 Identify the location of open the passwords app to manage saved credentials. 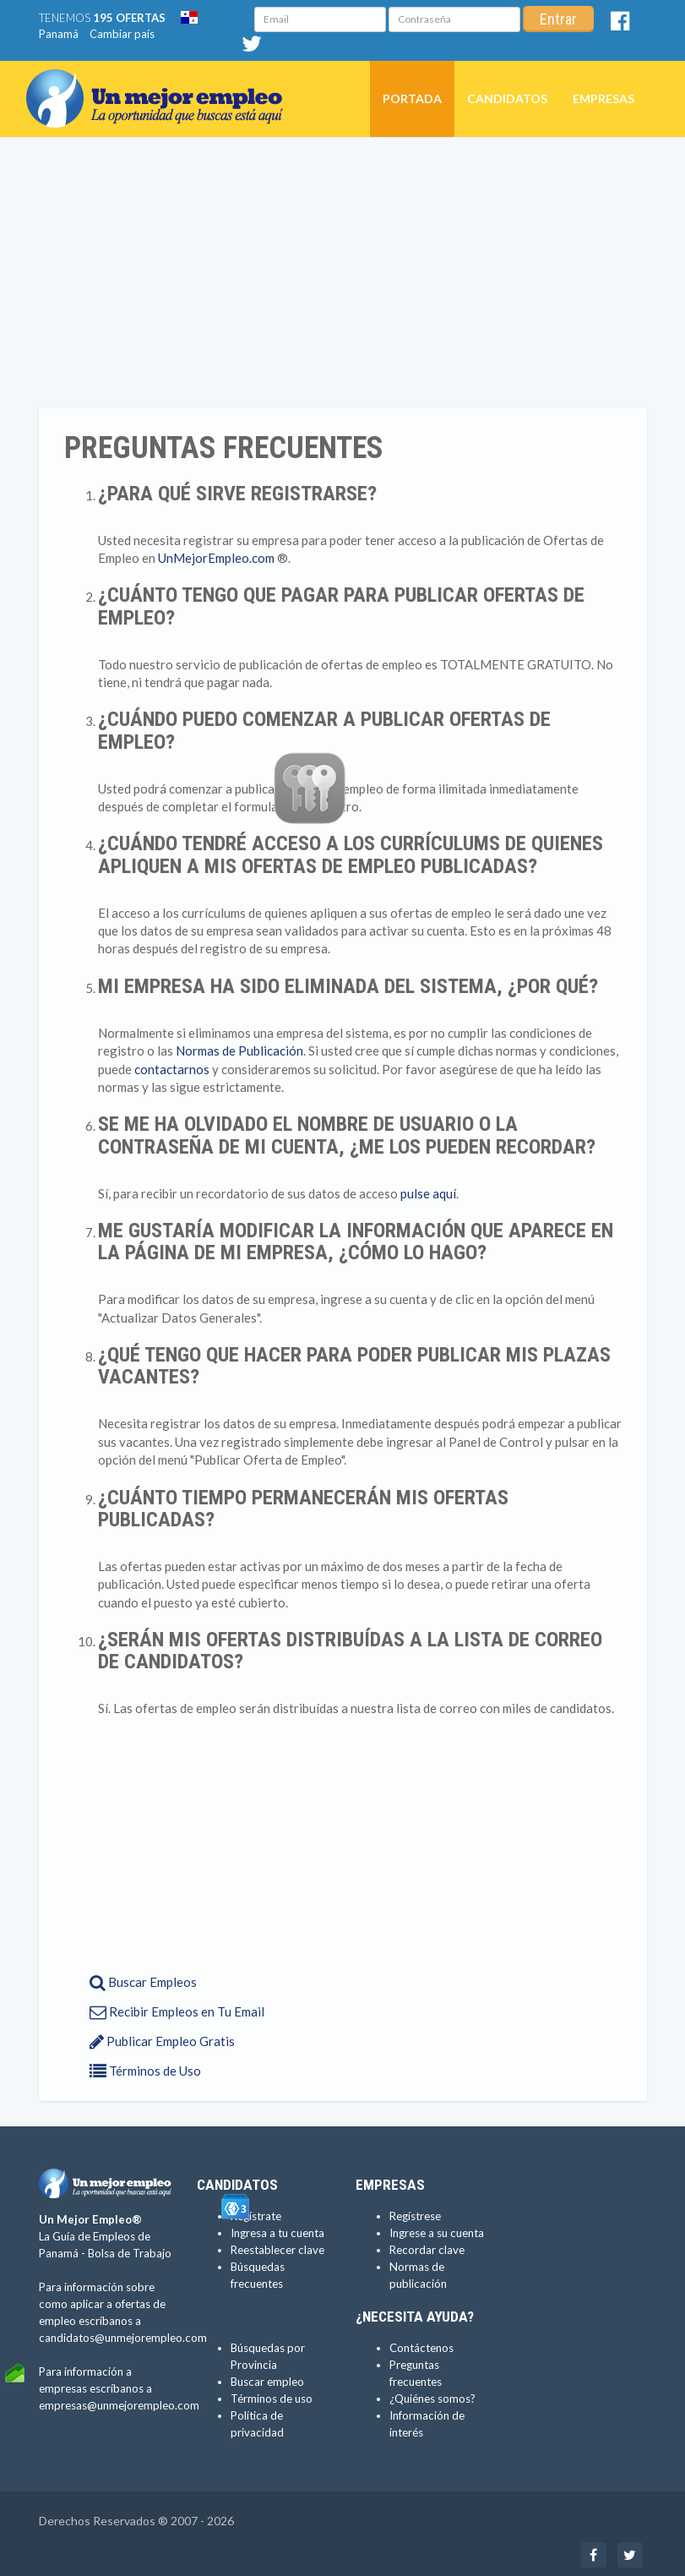
(309, 788).